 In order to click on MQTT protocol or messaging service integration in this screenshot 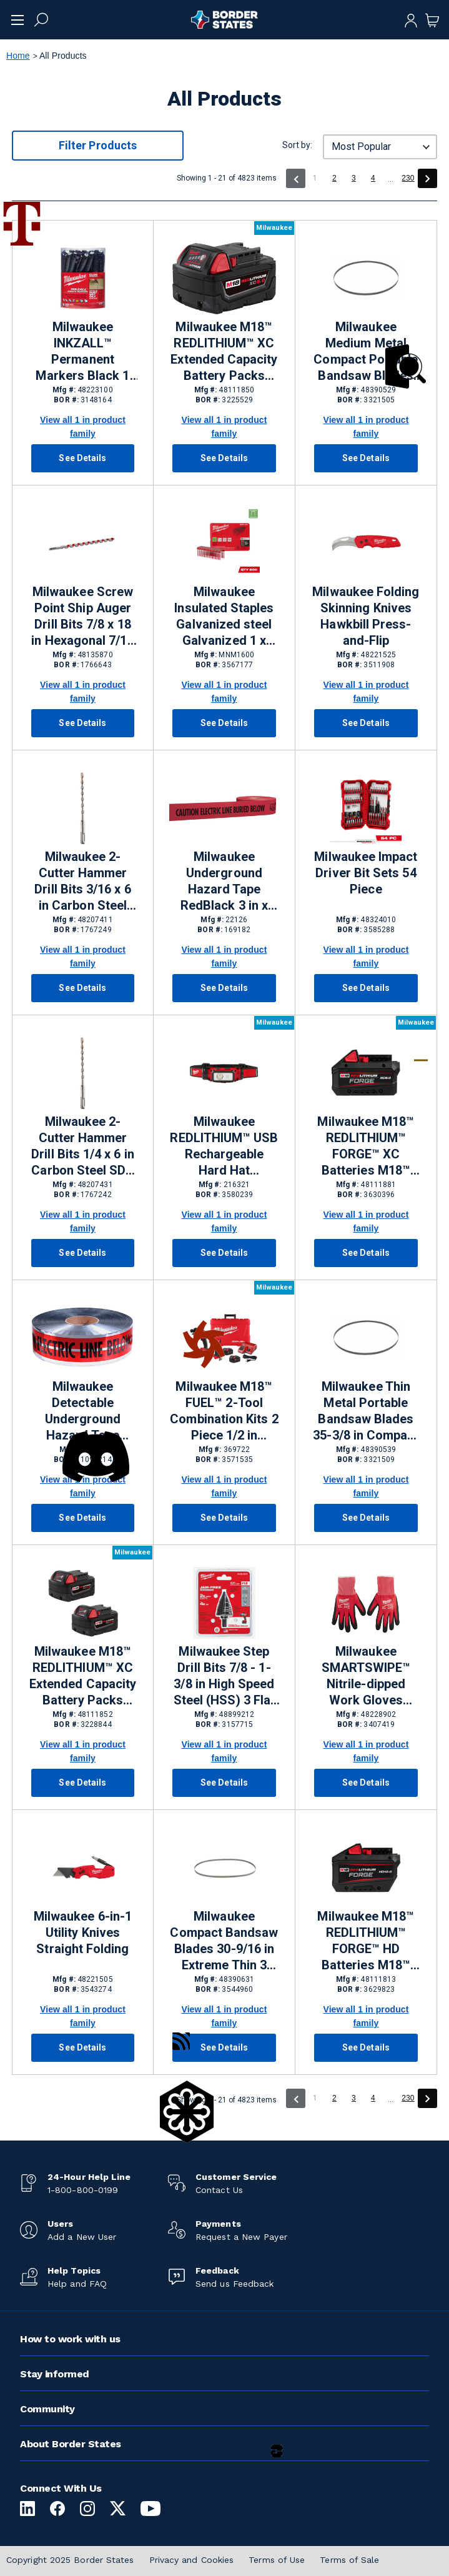, I will do `click(181, 2041)`.